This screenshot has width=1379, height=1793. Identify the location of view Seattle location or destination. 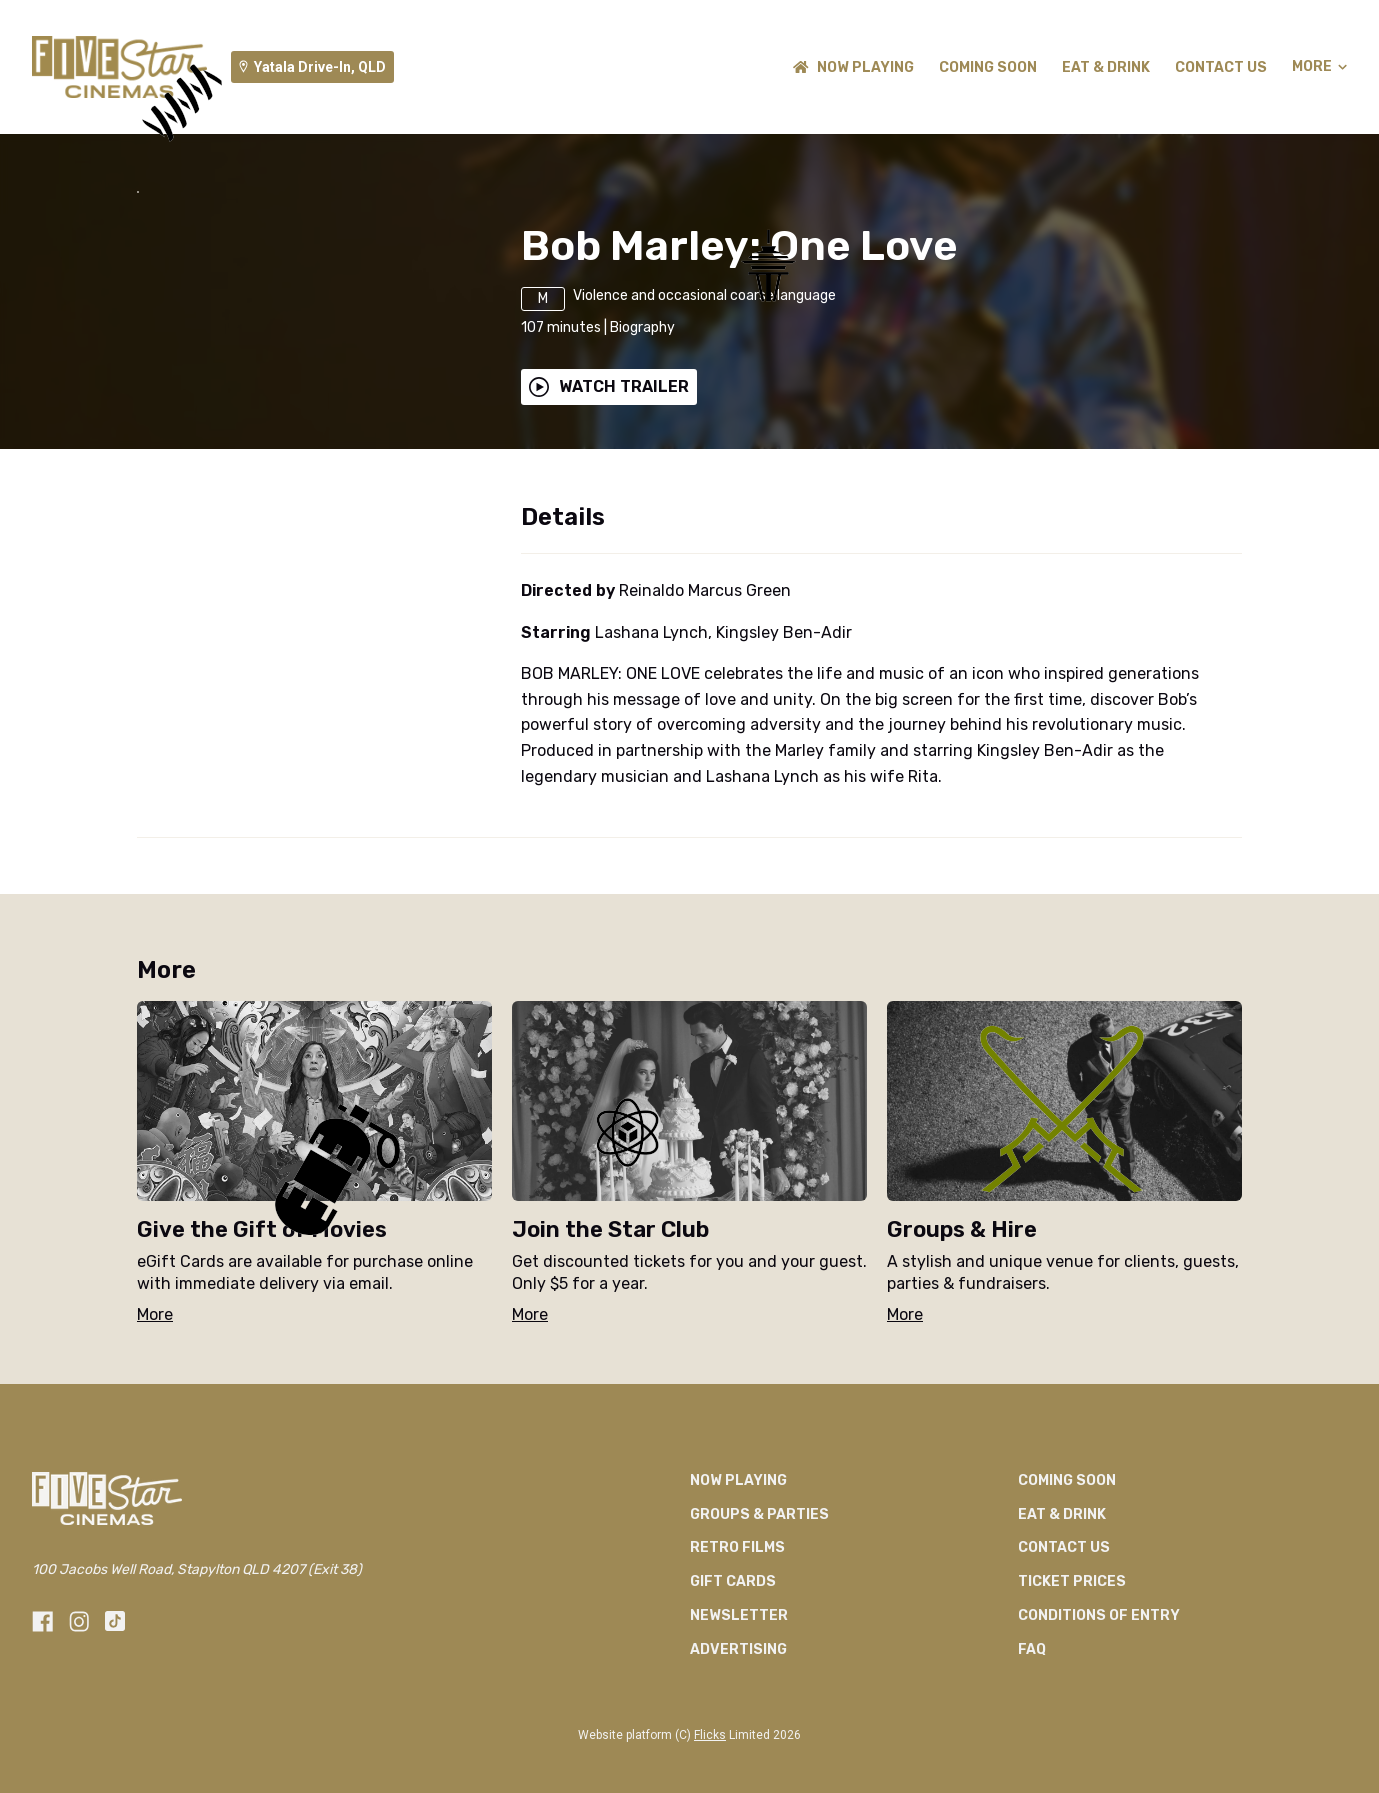
(768, 264).